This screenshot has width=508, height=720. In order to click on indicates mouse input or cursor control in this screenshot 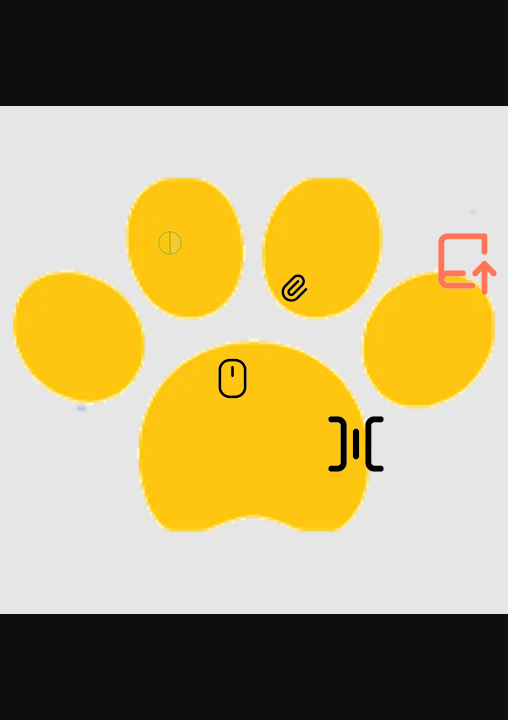, I will do `click(232, 378)`.